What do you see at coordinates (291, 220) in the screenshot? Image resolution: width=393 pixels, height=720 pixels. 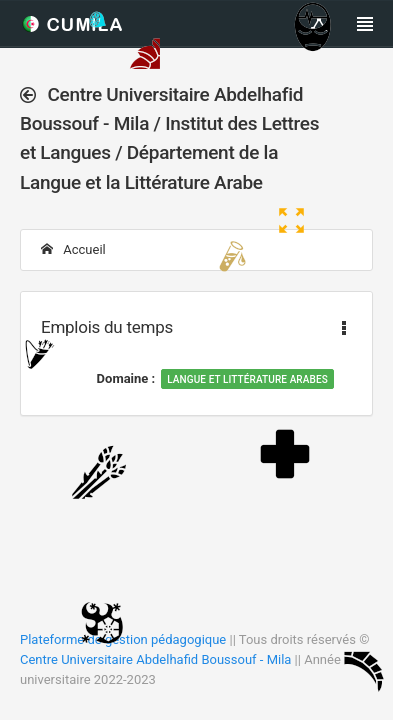 I see `expand content to fullscreen` at bounding box center [291, 220].